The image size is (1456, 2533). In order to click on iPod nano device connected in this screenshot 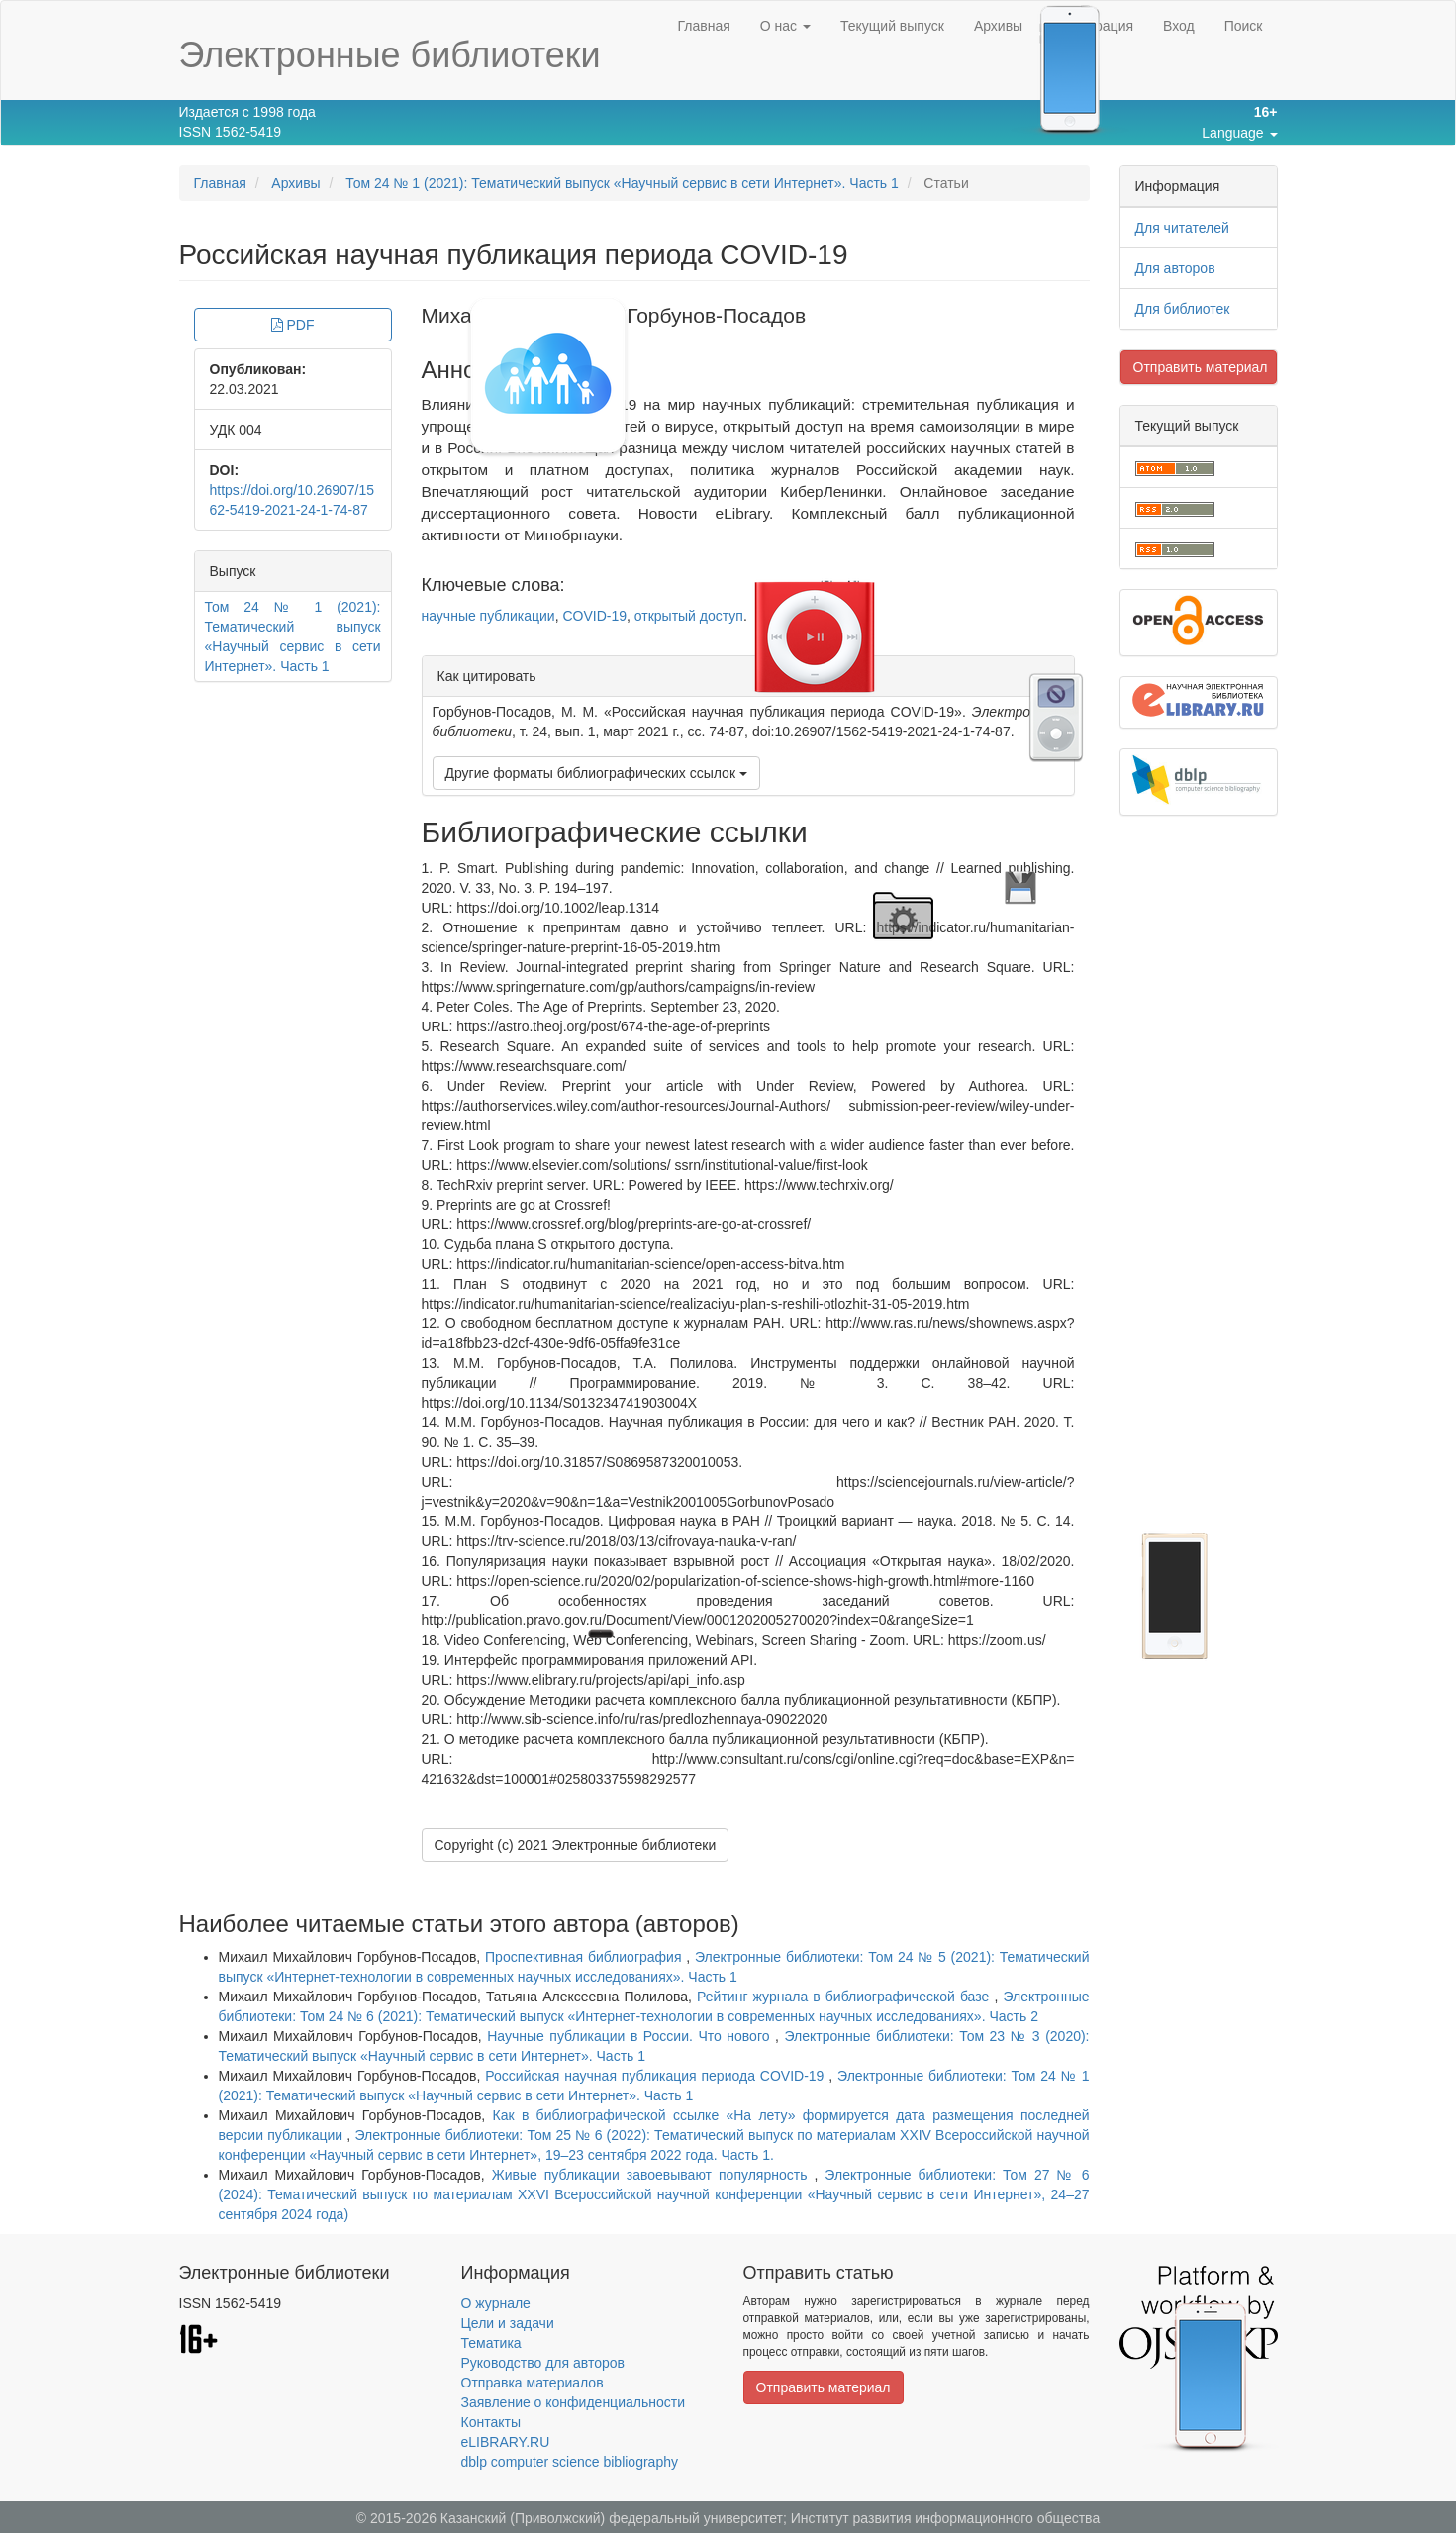, I will do `click(1174, 1596)`.